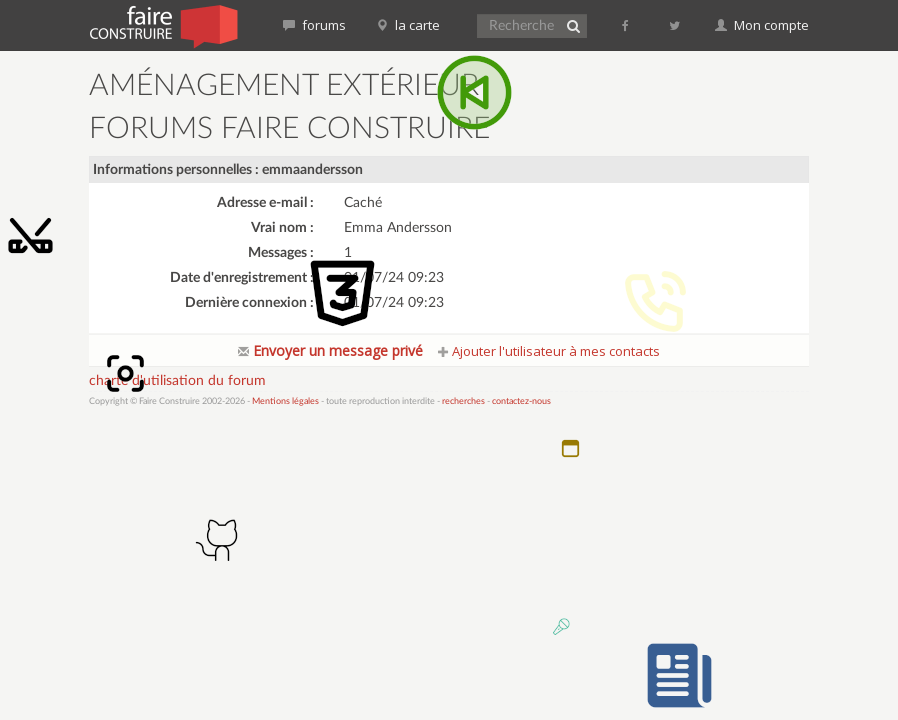  I want to click on indicates CSS3 styling or stylesheet functionality, so click(342, 292).